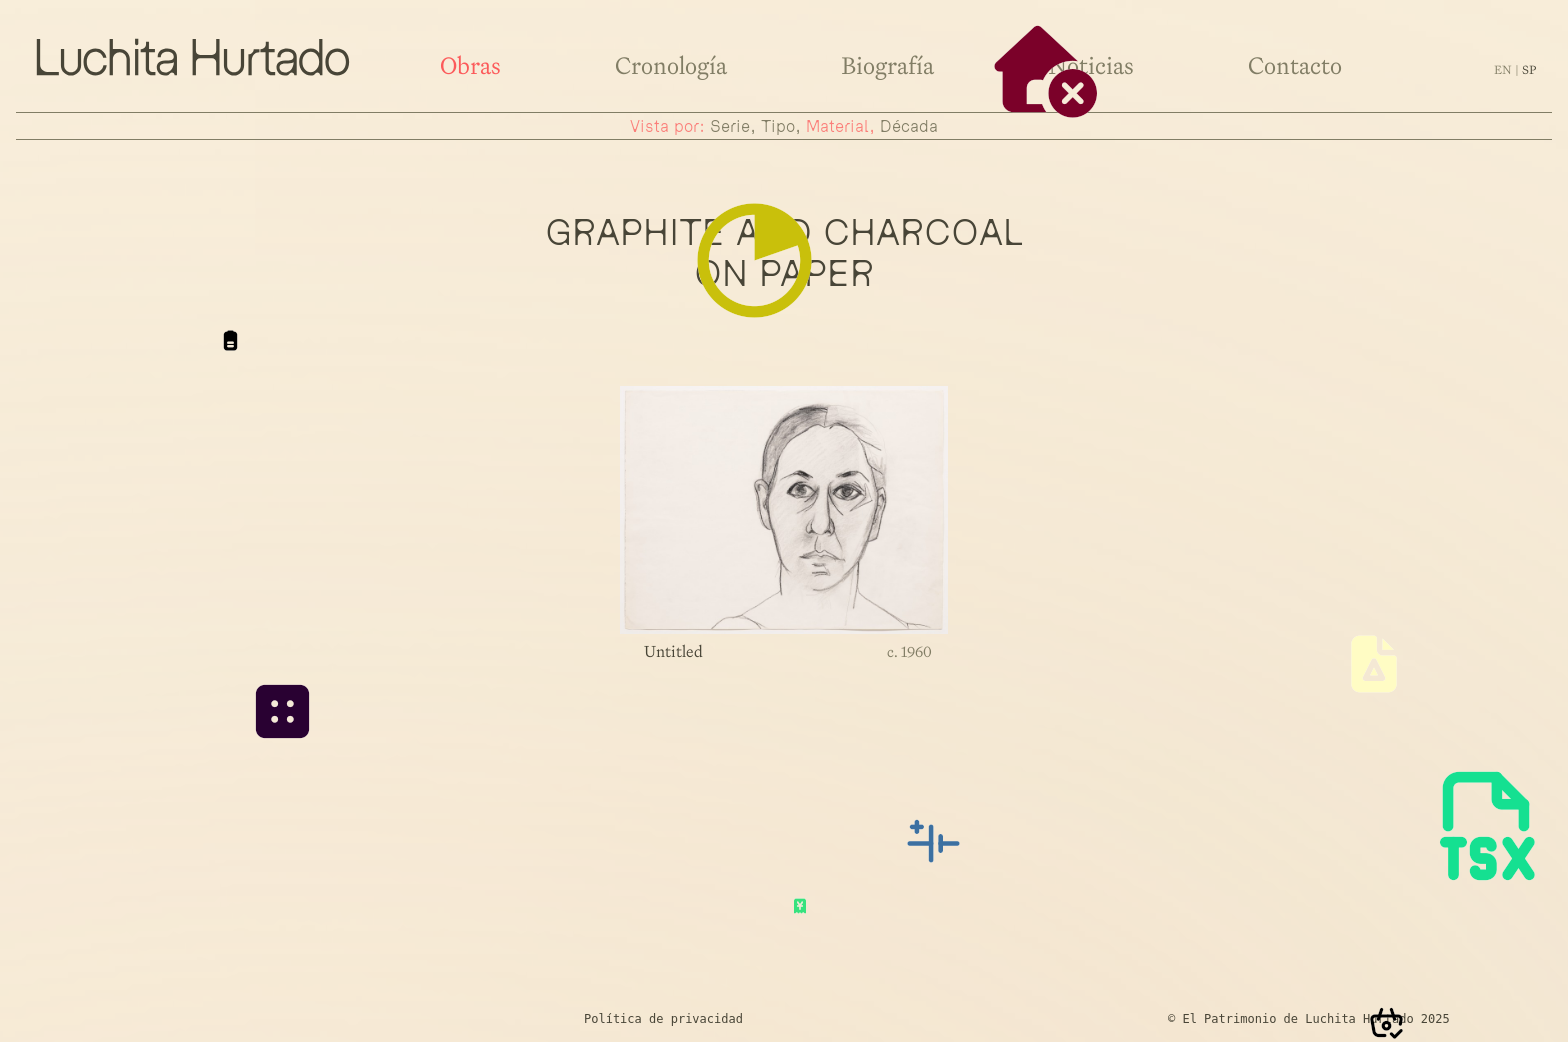  What do you see at coordinates (1386, 1022) in the screenshot?
I see `confirm items in your shopping basket` at bounding box center [1386, 1022].